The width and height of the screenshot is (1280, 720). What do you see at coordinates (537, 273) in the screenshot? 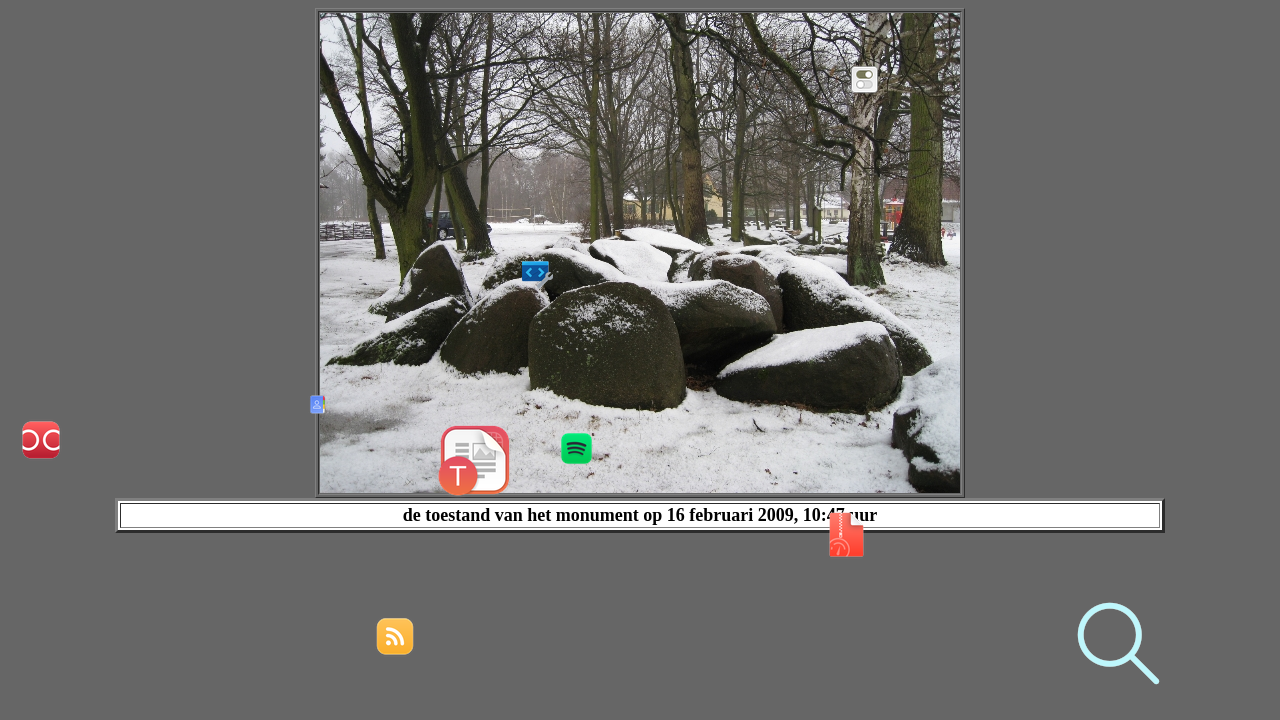
I see `open remote tools application` at bounding box center [537, 273].